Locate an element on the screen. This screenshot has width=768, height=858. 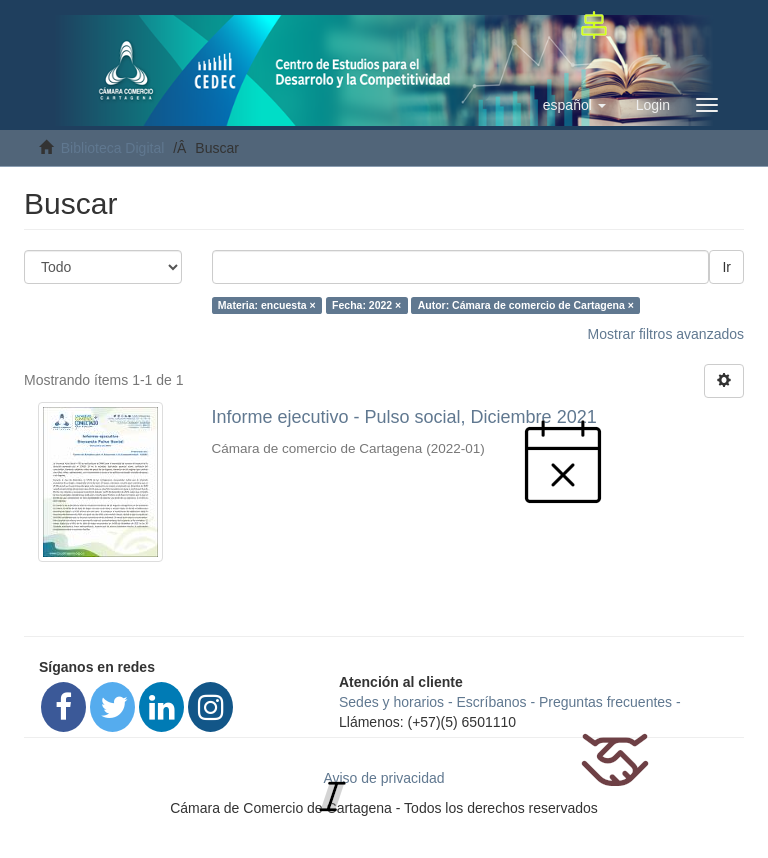
cancel or delete an event is located at coordinates (563, 465).